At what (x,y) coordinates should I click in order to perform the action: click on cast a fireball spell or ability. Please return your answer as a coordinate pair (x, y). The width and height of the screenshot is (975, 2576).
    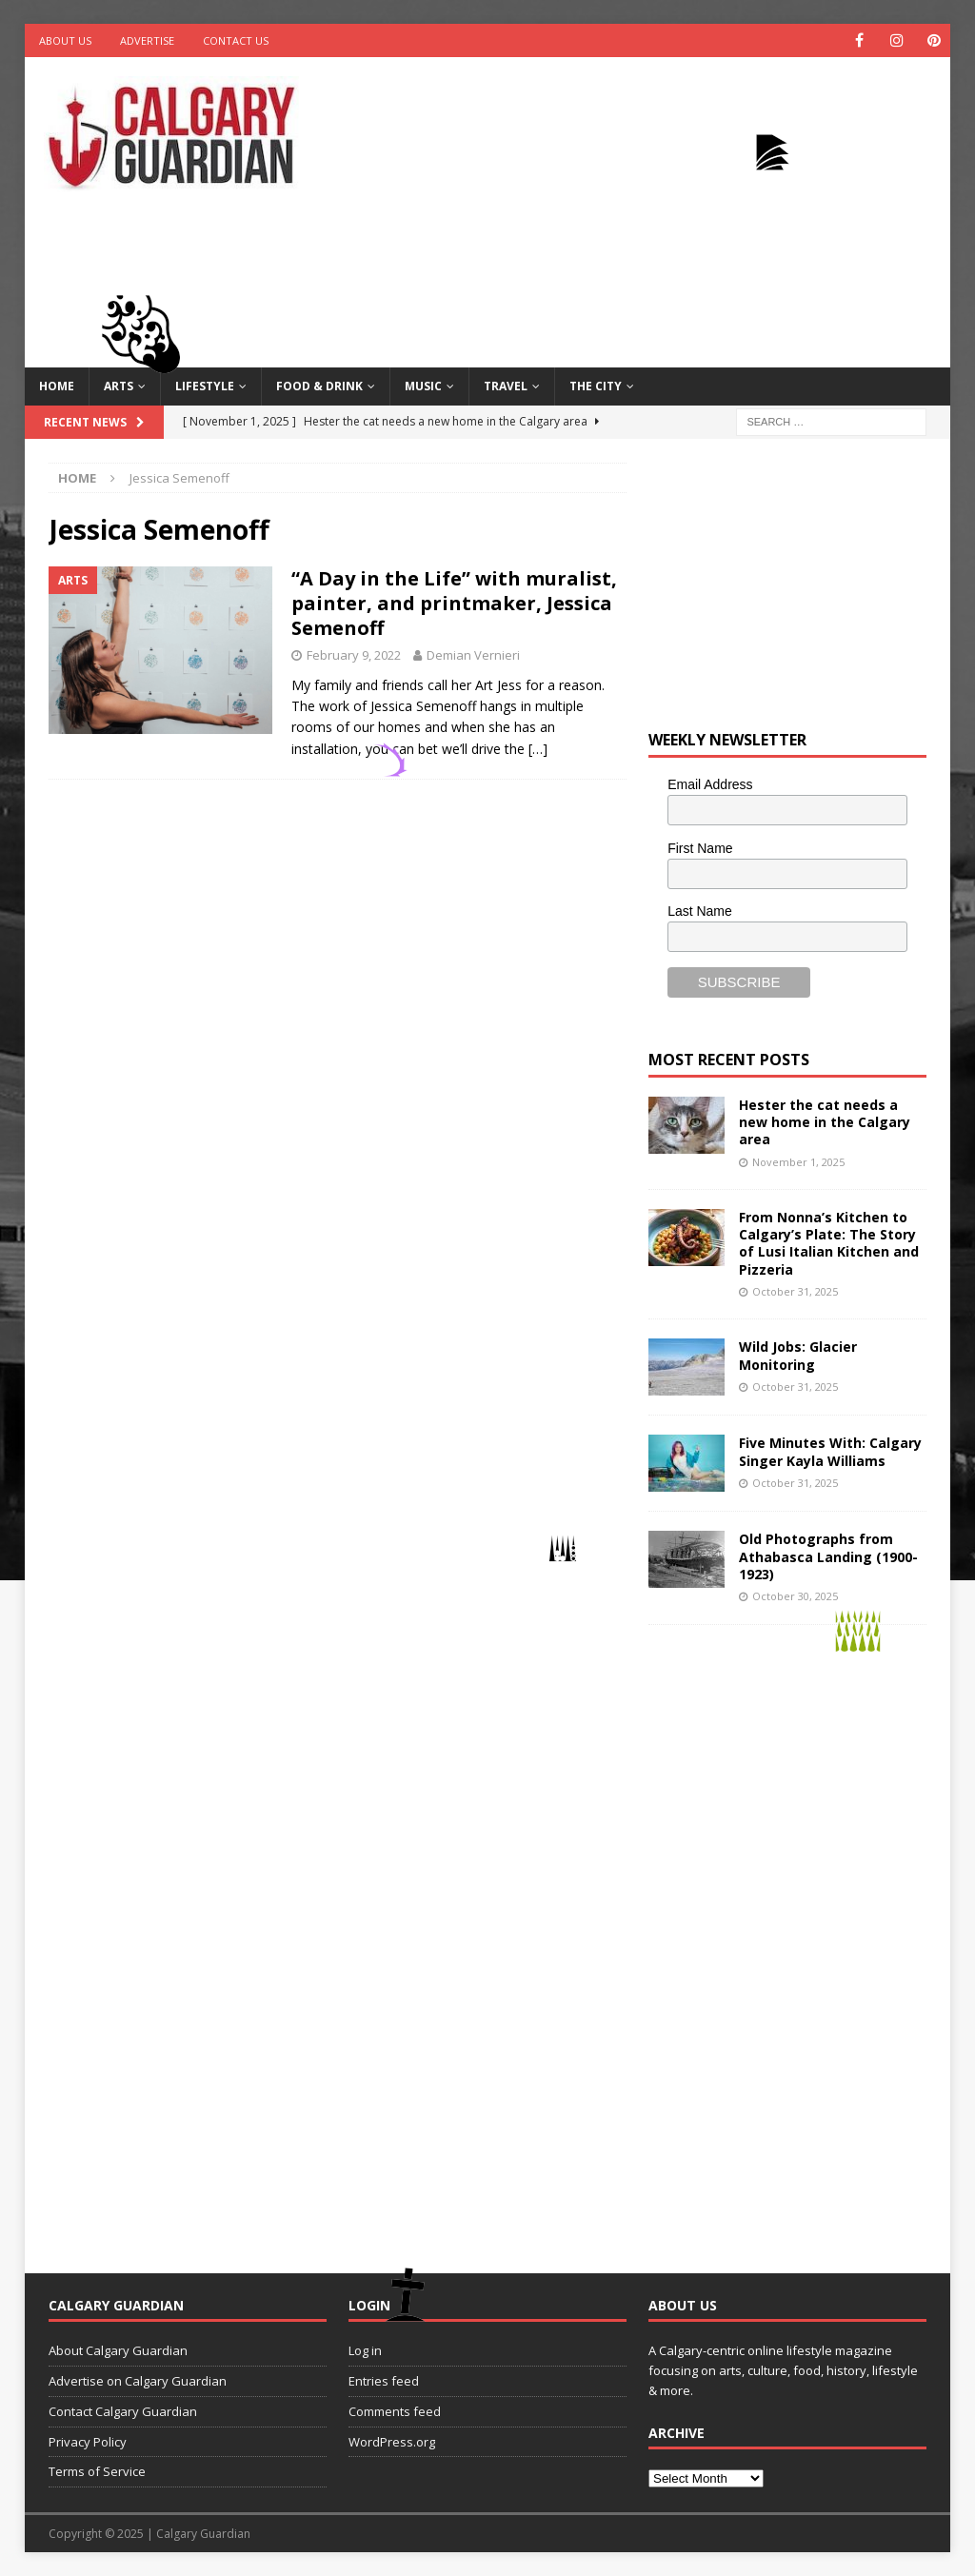
    Looking at the image, I should click on (141, 334).